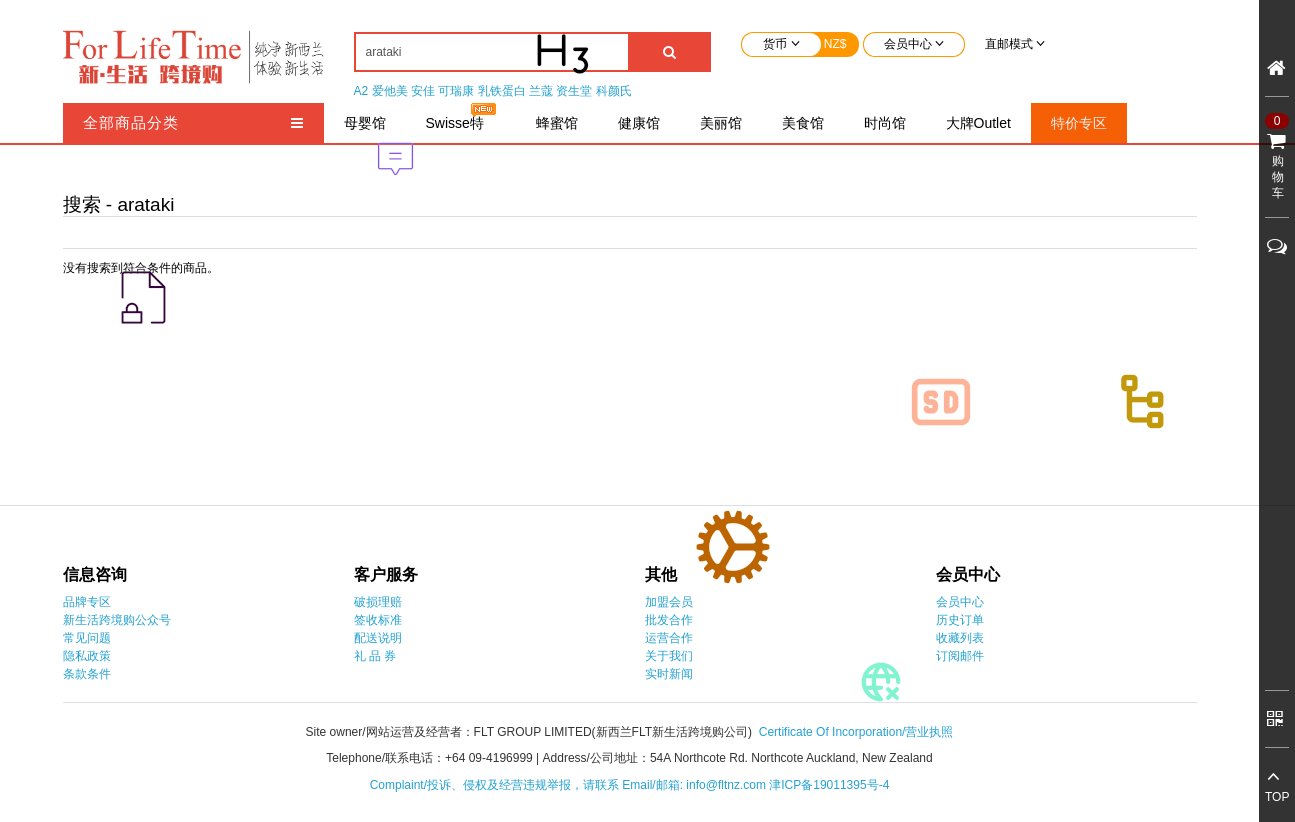 The width and height of the screenshot is (1295, 822). I want to click on format text as heading level 3, so click(560, 53).